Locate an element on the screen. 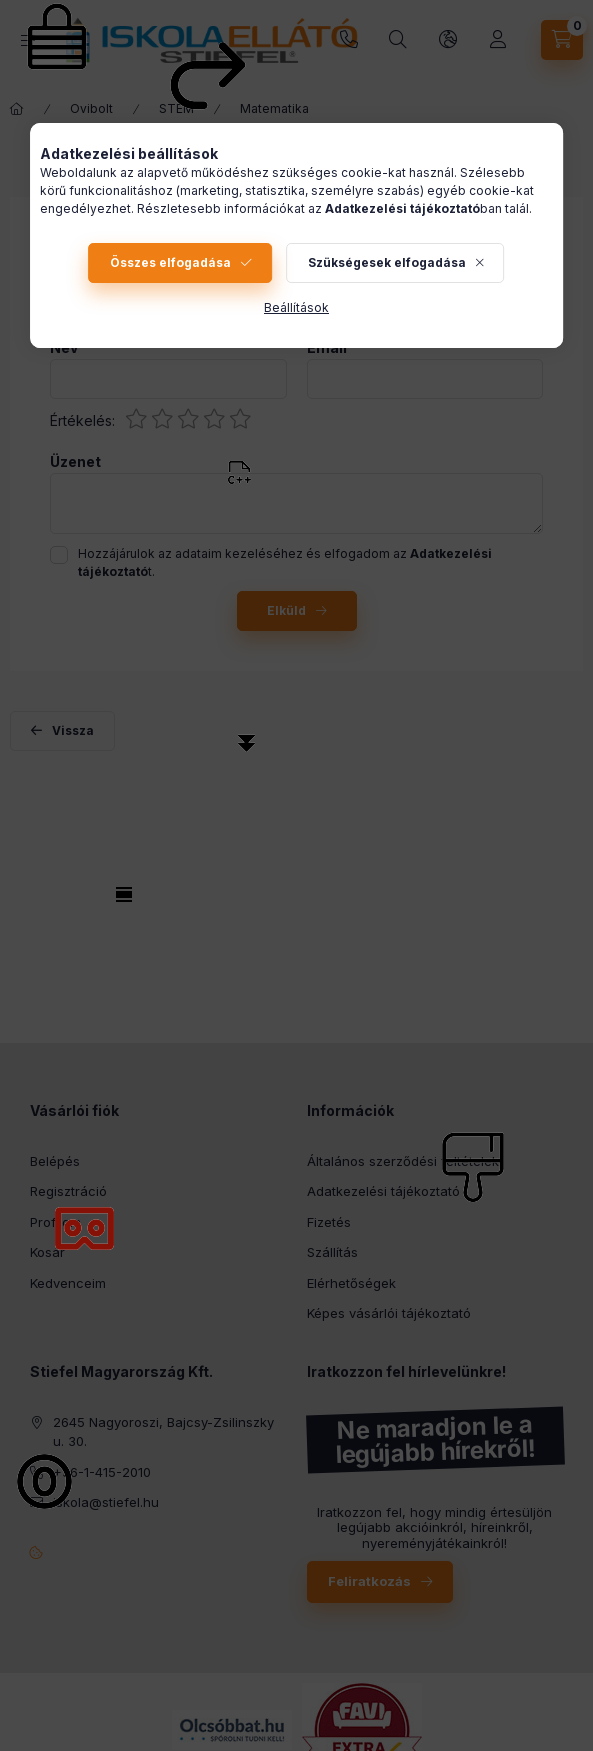 This screenshot has width=593, height=1751. expand all sections or content is located at coordinates (246, 742).